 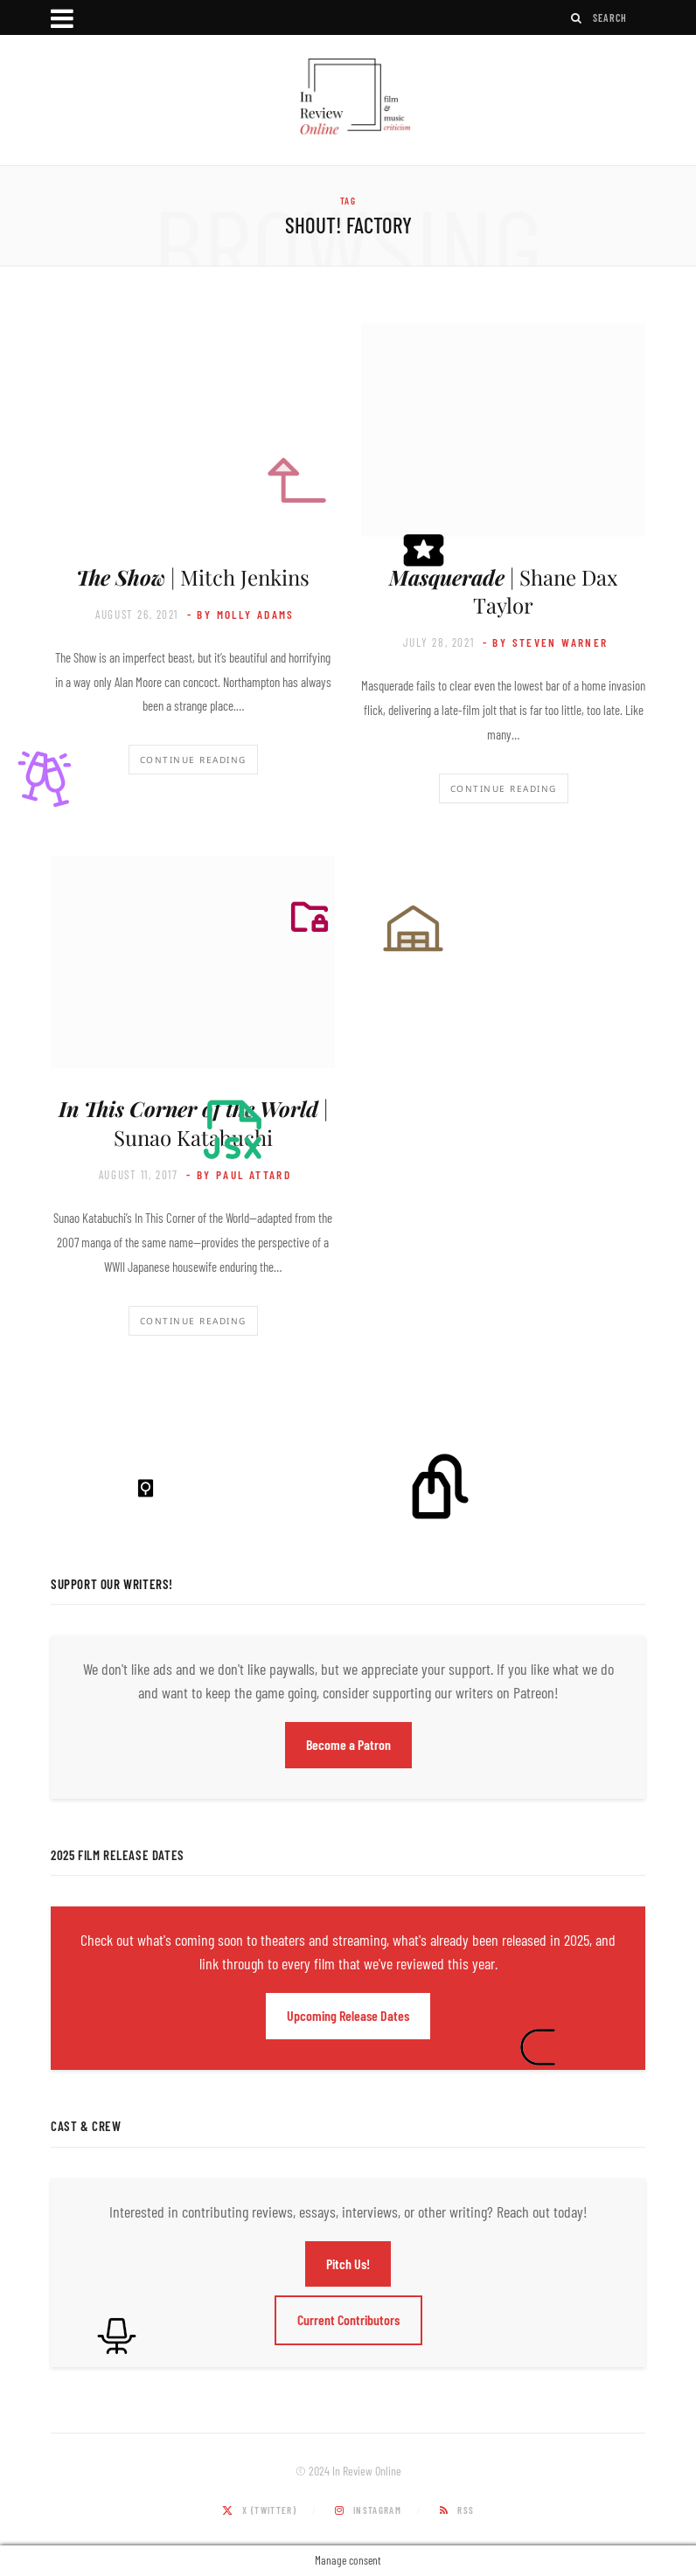 I want to click on go back and return to top, so click(x=295, y=483).